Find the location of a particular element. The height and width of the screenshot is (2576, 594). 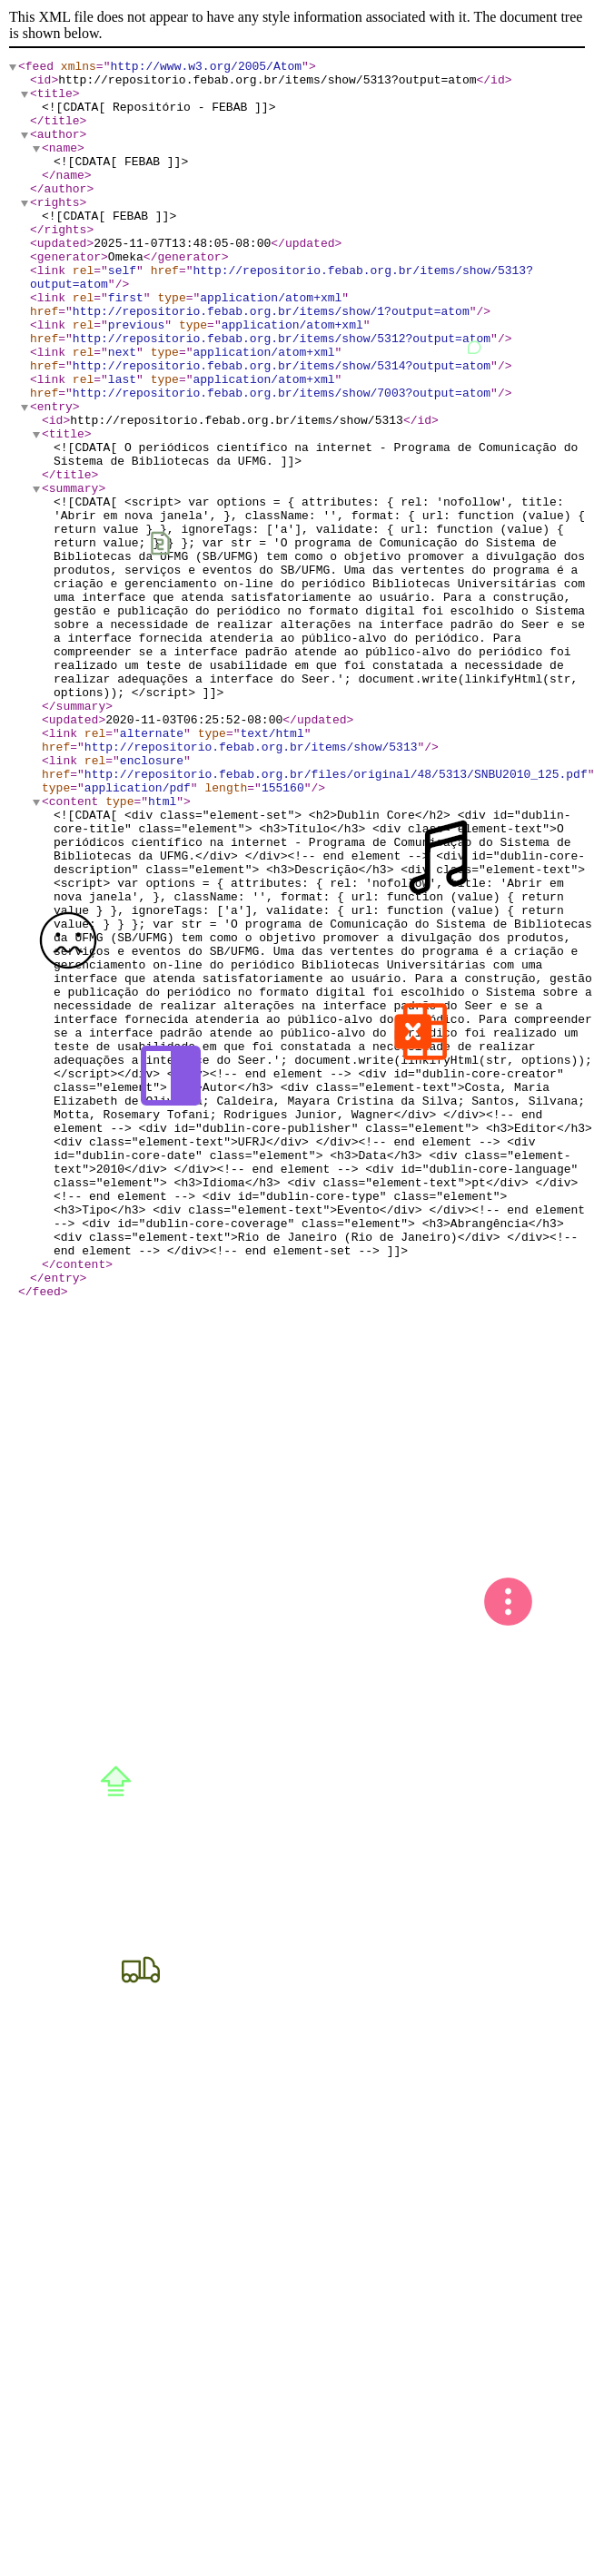

open more options menu is located at coordinates (508, 1601).